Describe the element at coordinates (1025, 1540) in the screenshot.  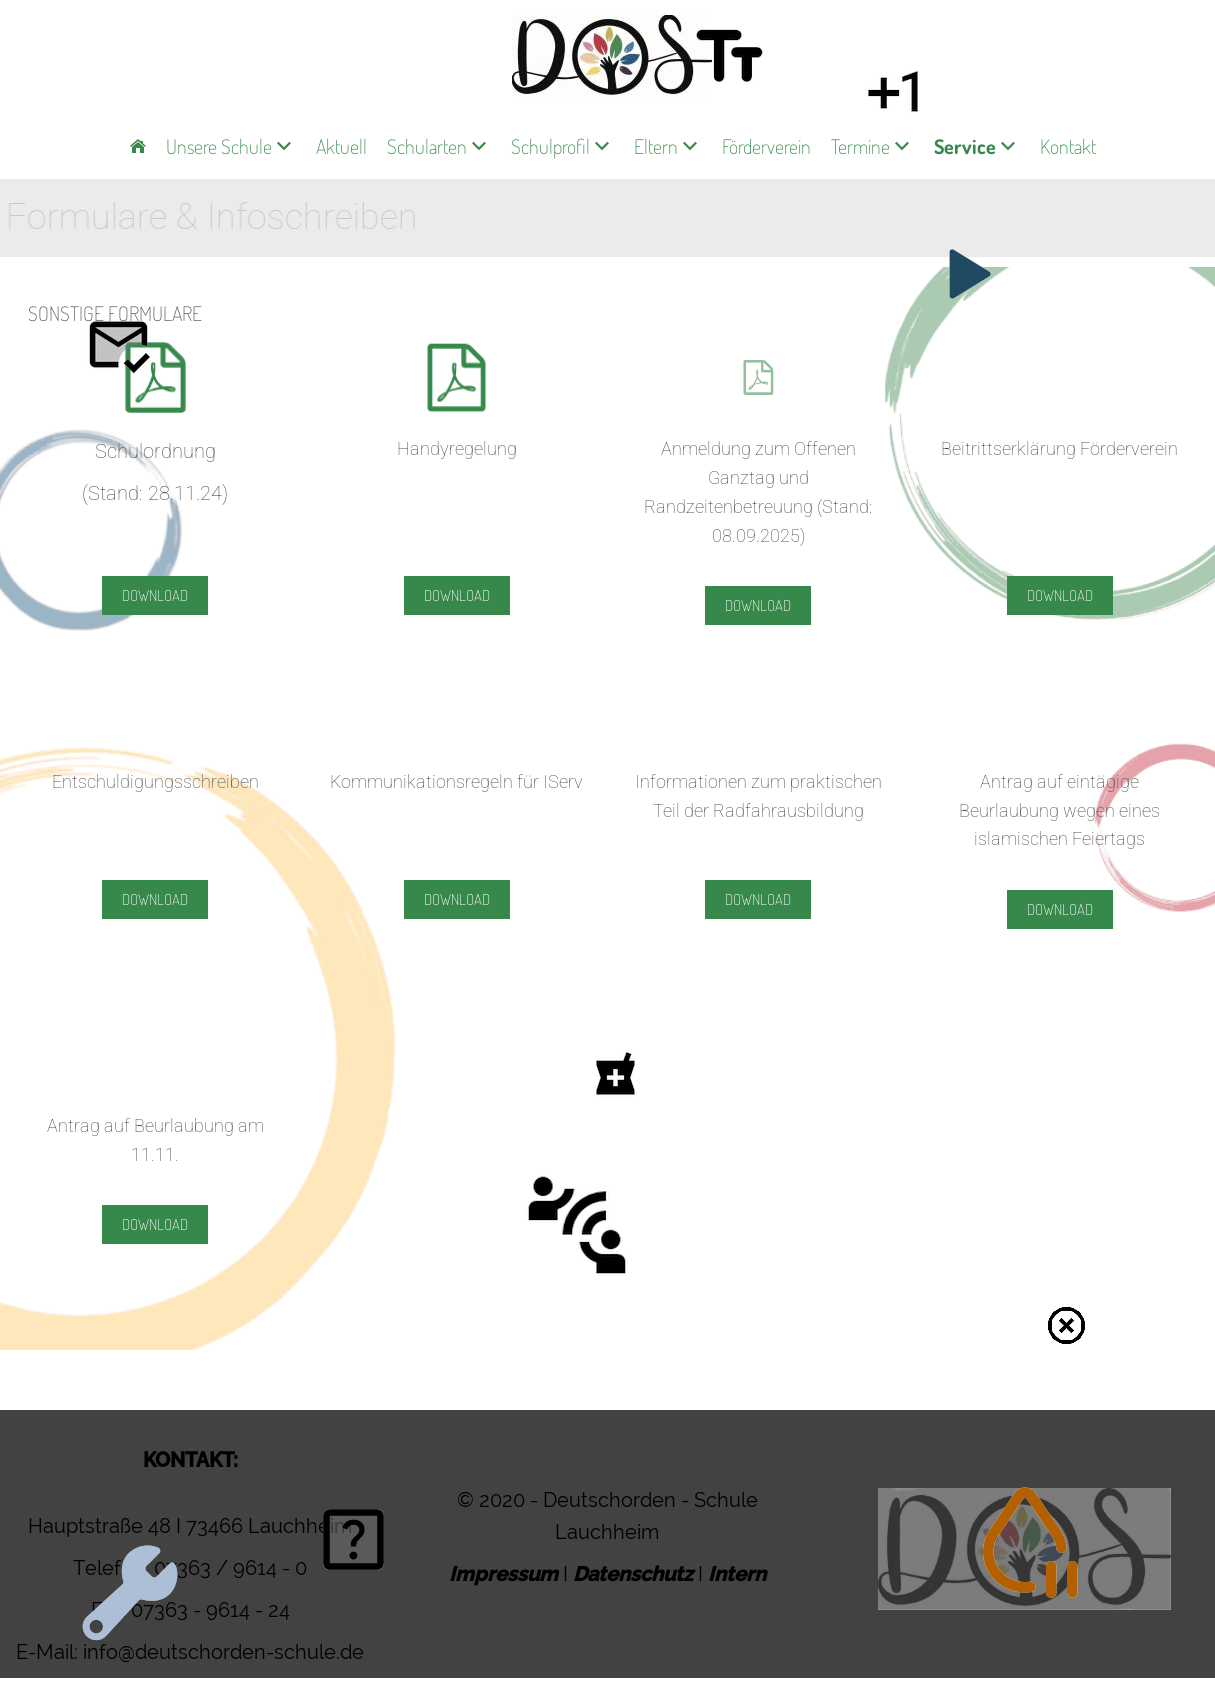
I see `pause water or liquid dispensing` at that location.